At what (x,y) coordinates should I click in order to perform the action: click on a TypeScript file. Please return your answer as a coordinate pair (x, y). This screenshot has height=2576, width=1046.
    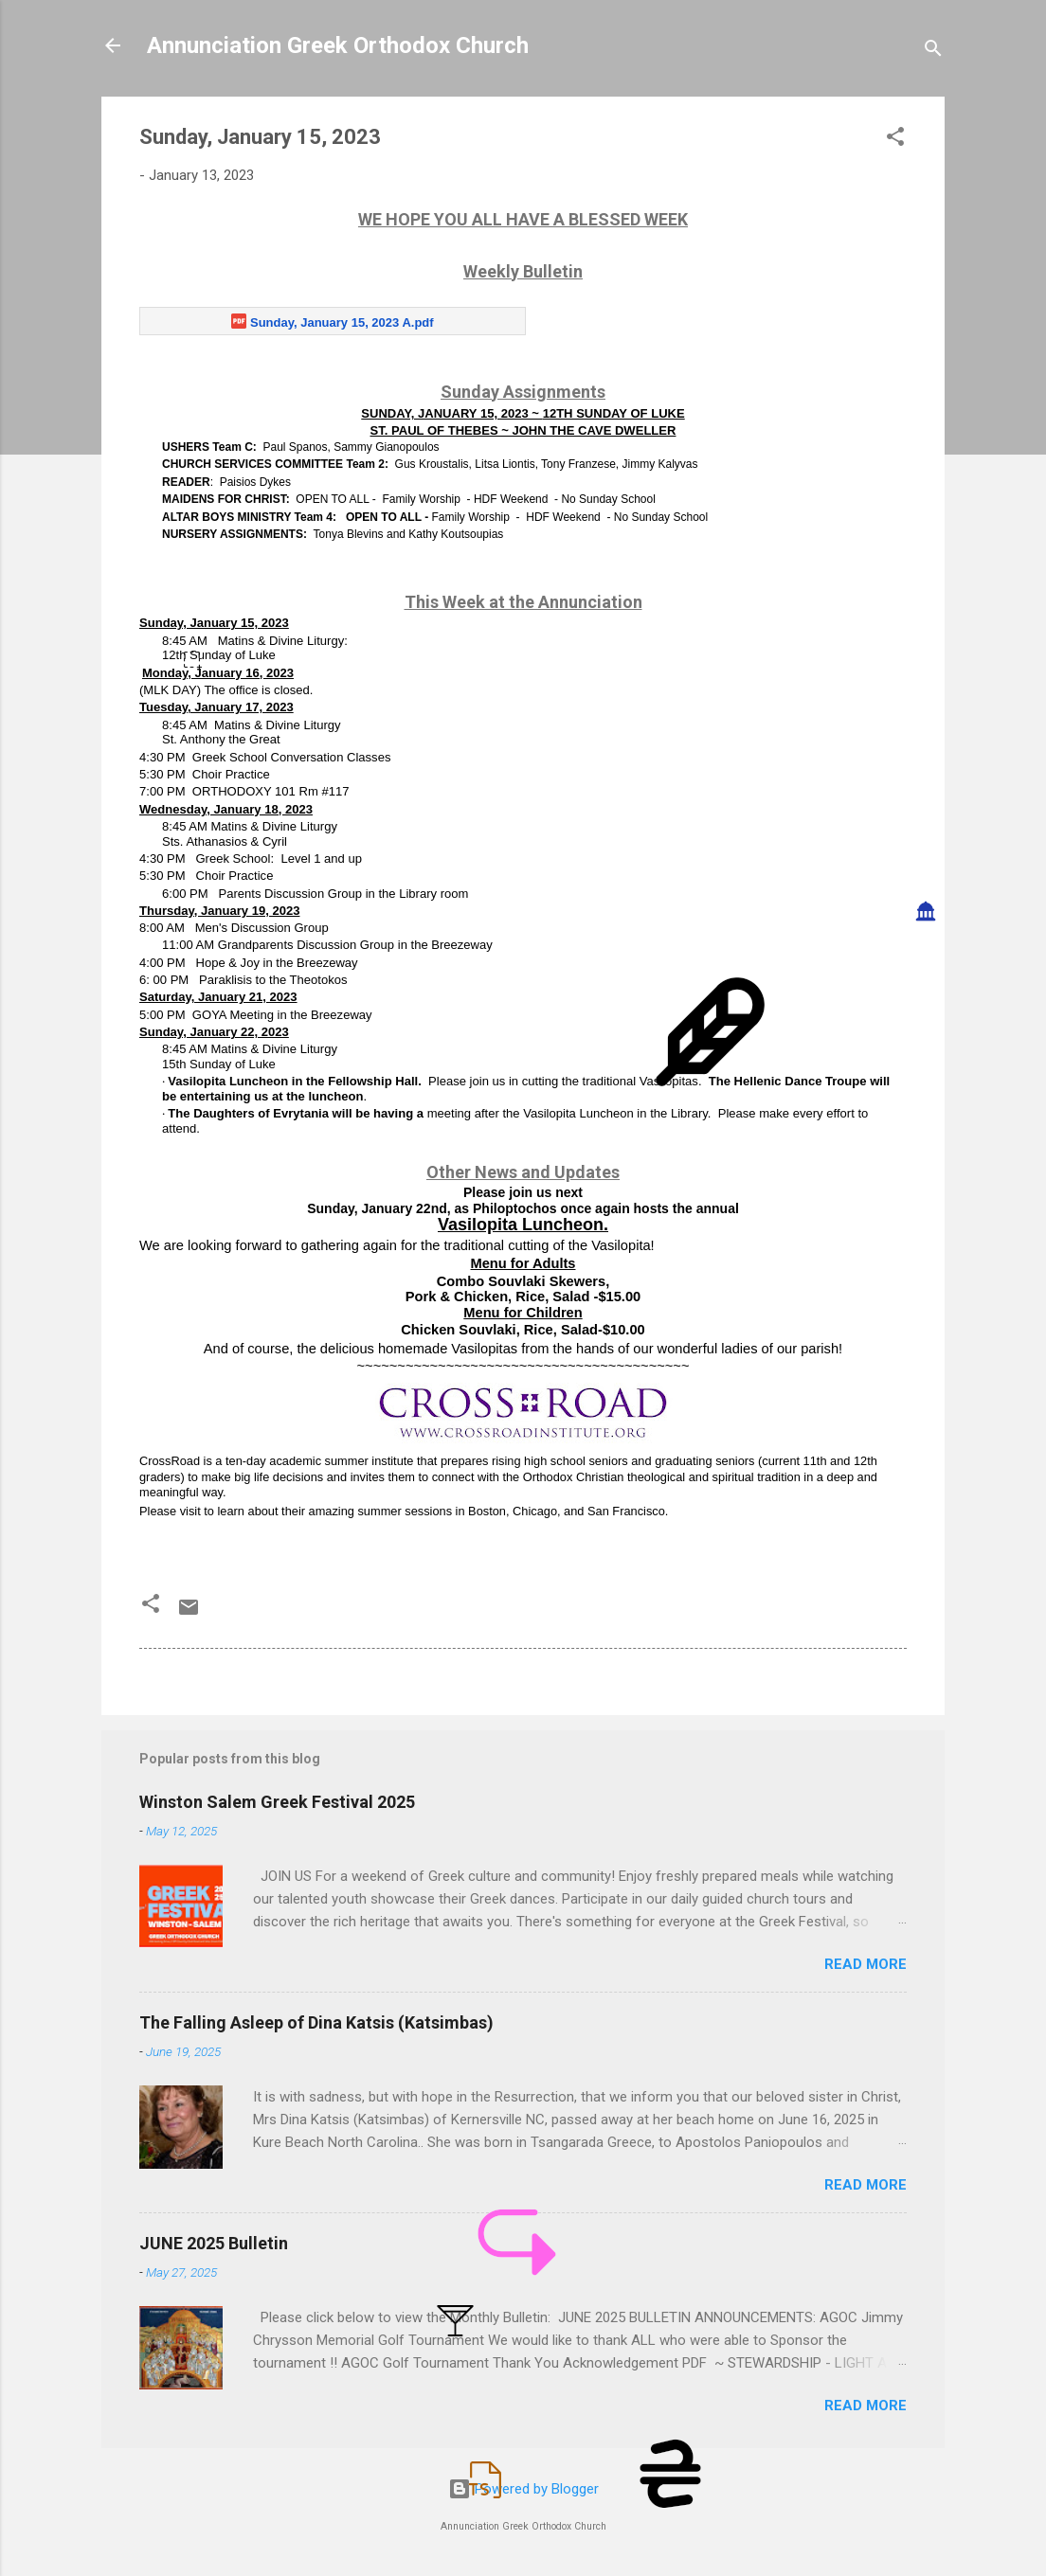
    Looking at the image, I should click on (485, 2479).